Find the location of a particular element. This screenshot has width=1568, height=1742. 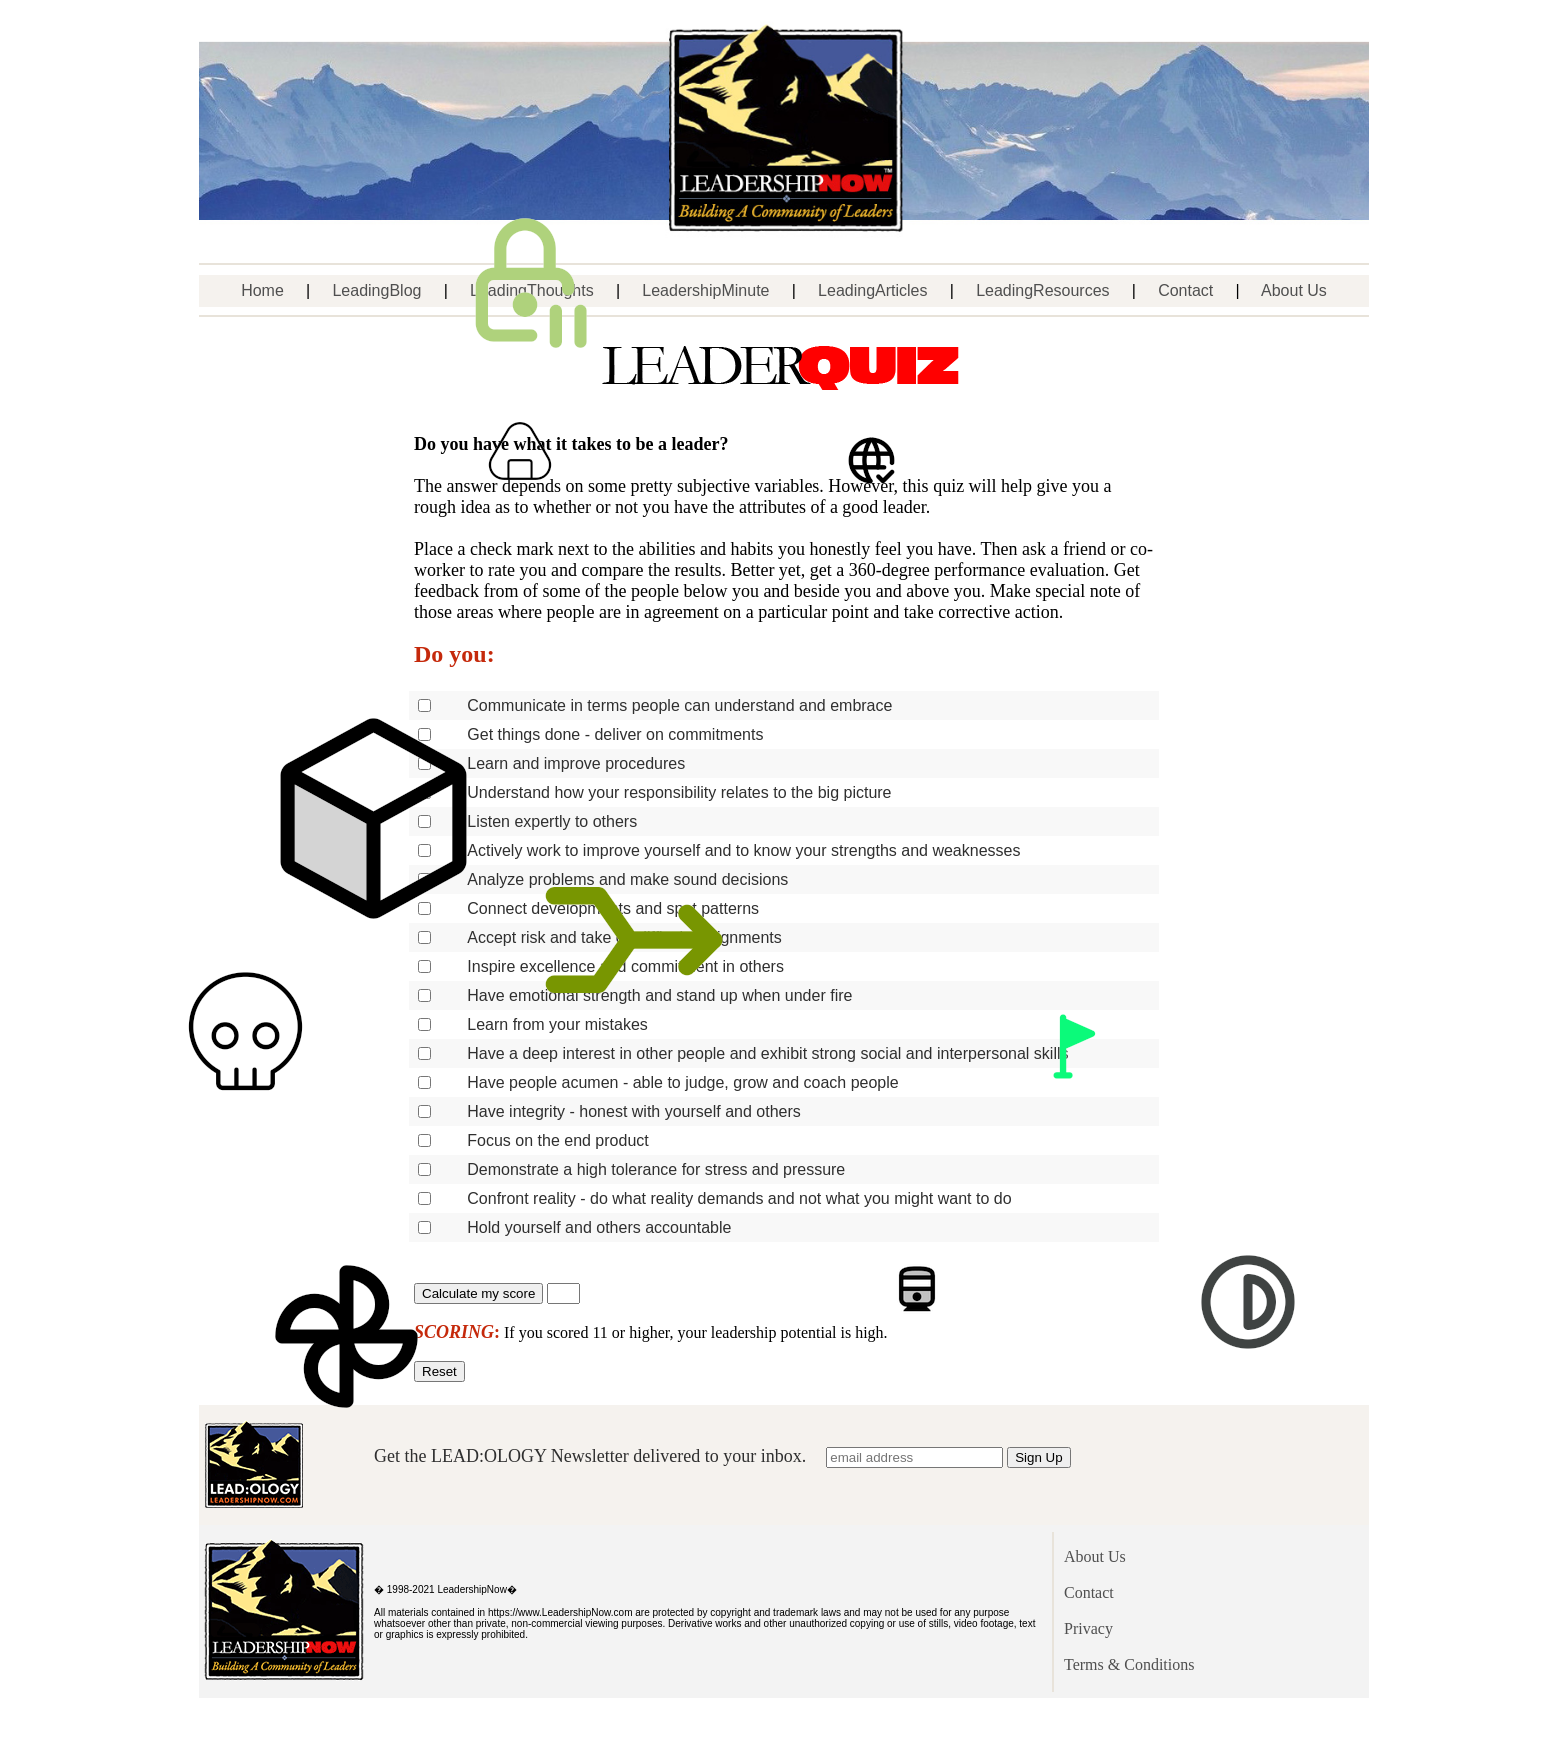

flag or mark an important item is located at coordinates (1069, 1046).